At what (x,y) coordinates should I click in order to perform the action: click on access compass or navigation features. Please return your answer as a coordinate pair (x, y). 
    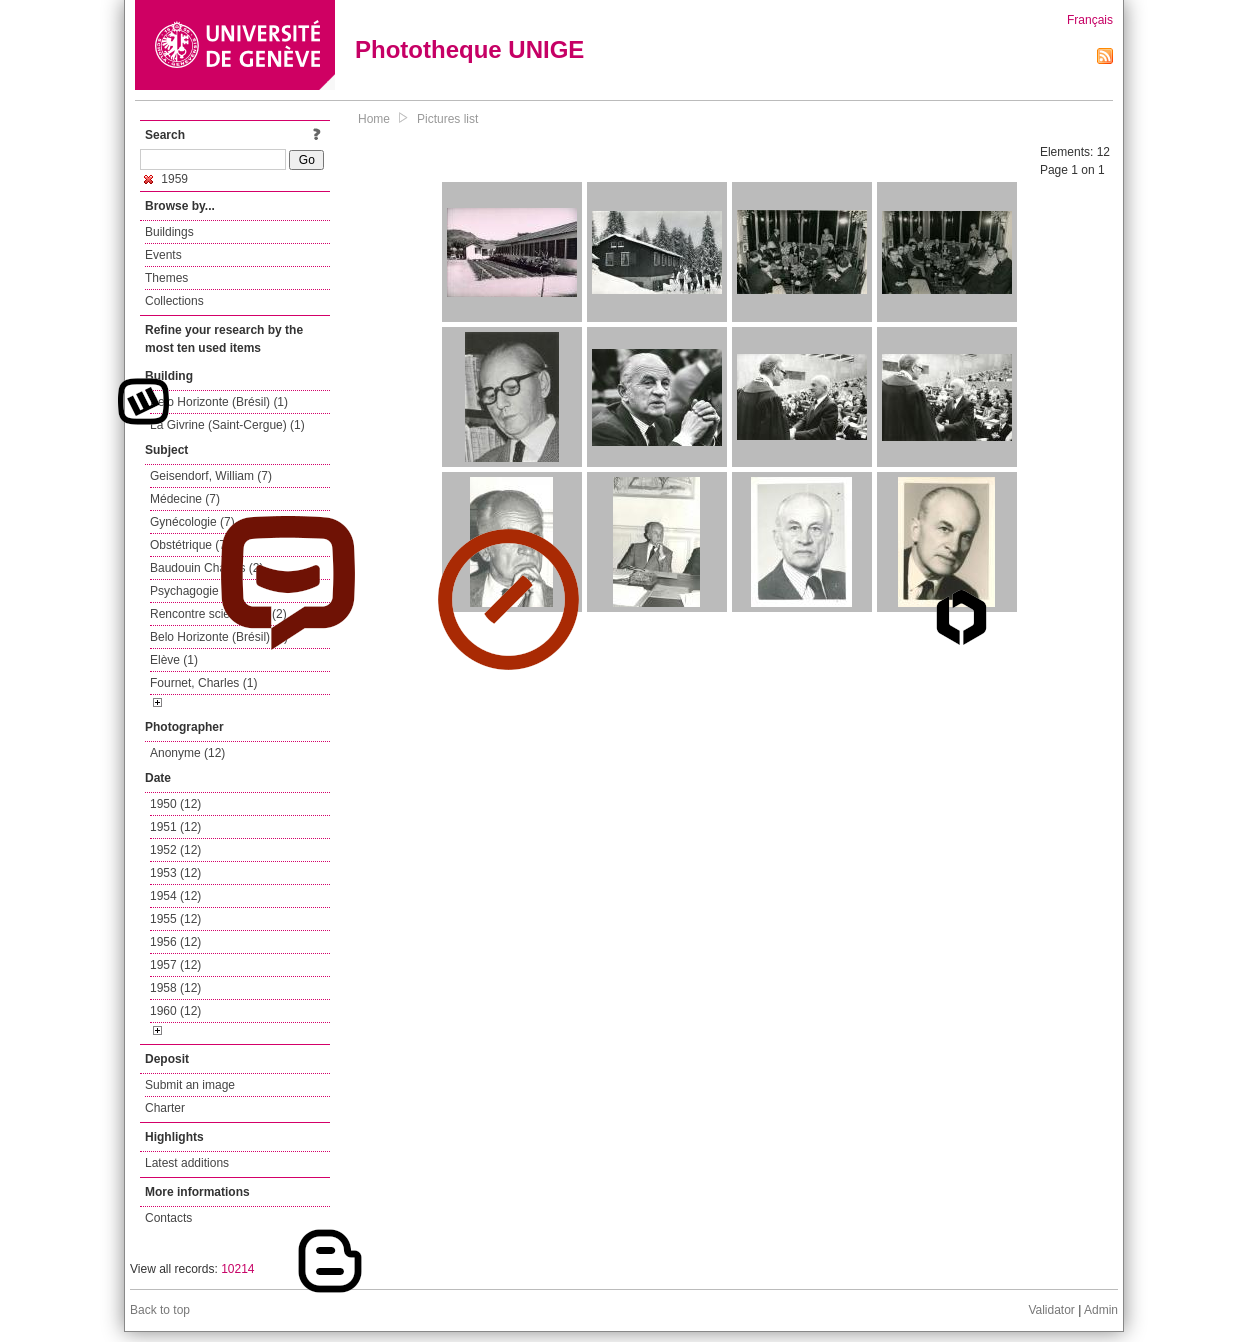
    Looking at the image, I should click on (508, 599).